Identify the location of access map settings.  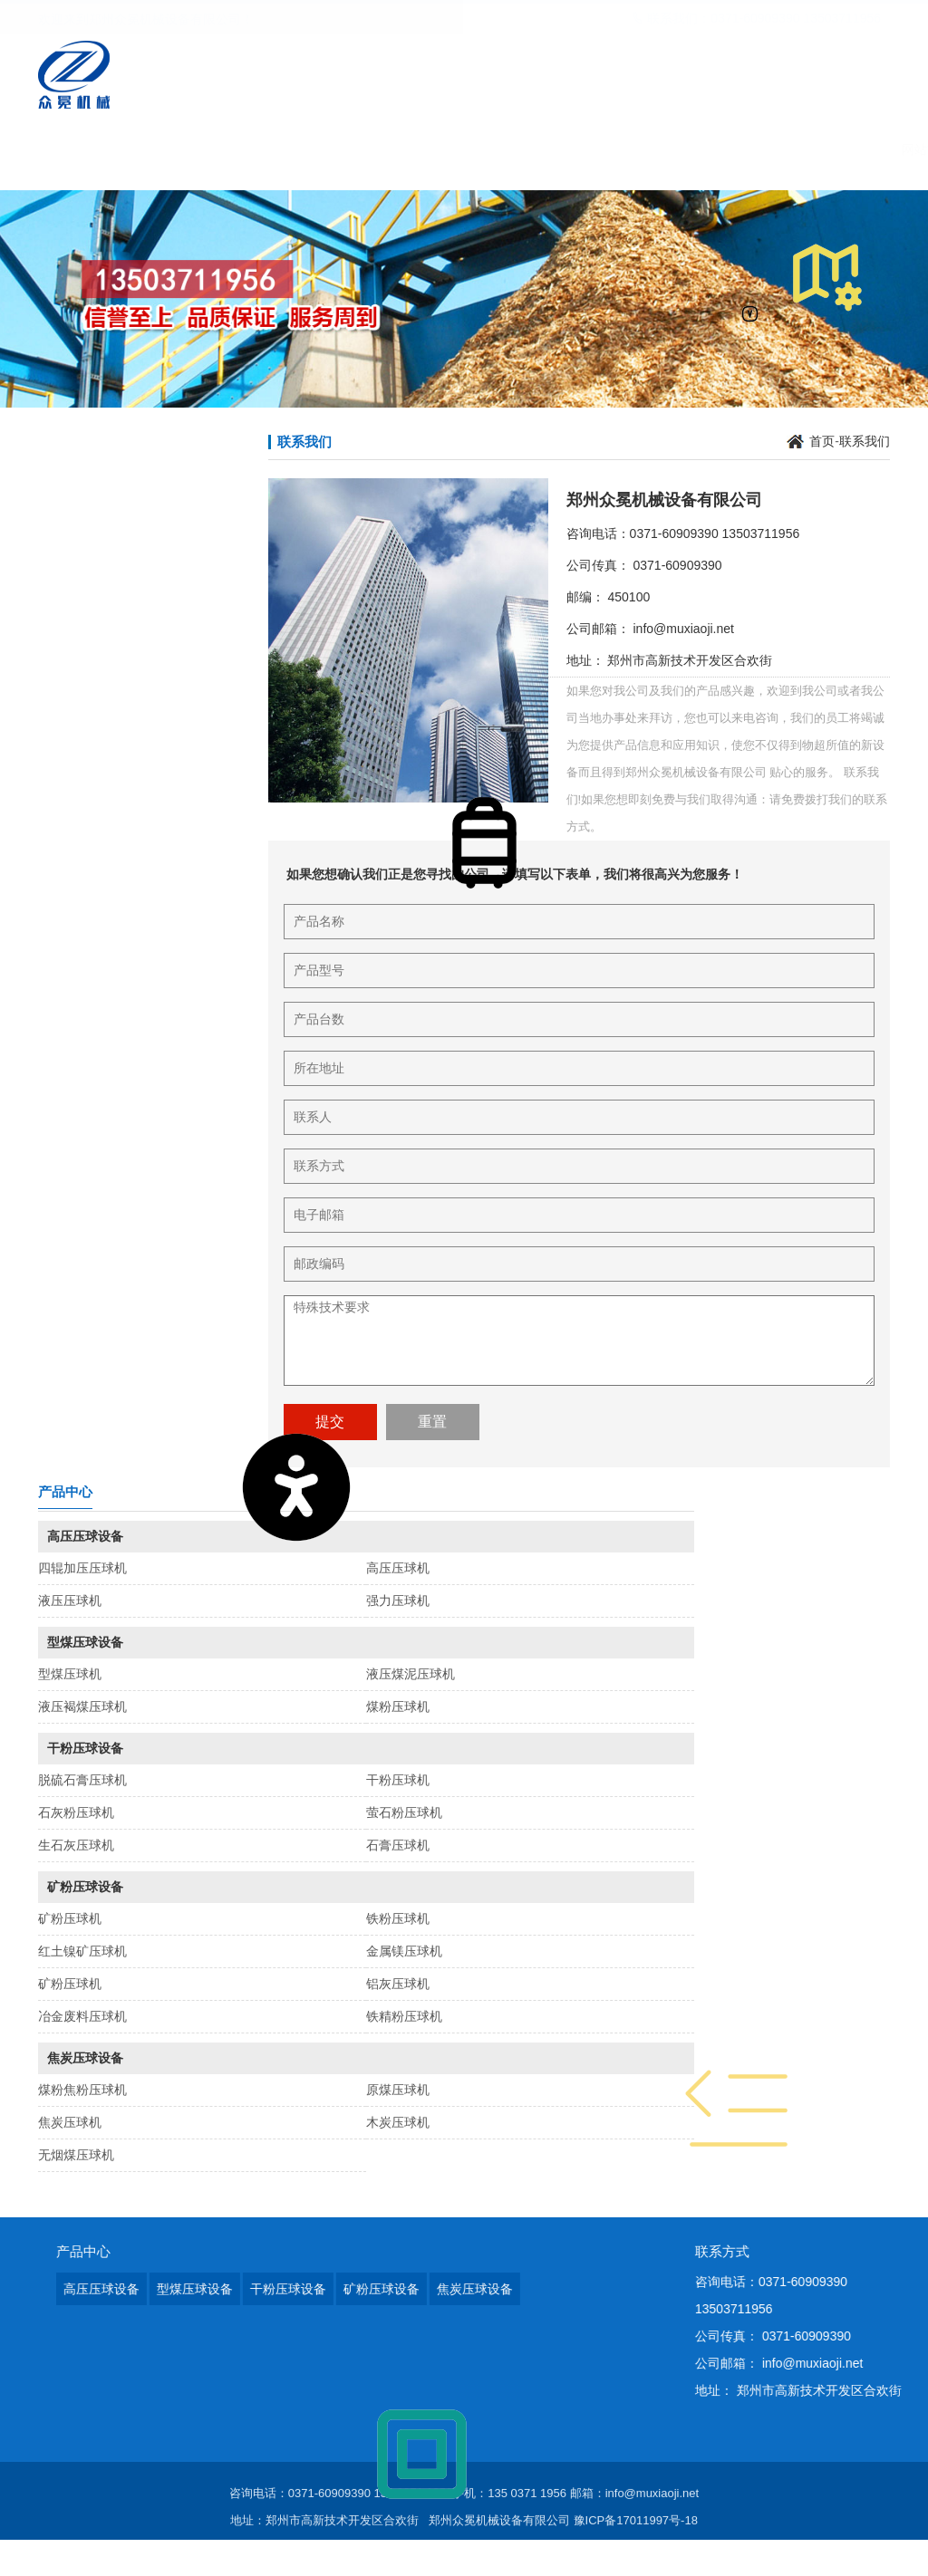
(826, 274).